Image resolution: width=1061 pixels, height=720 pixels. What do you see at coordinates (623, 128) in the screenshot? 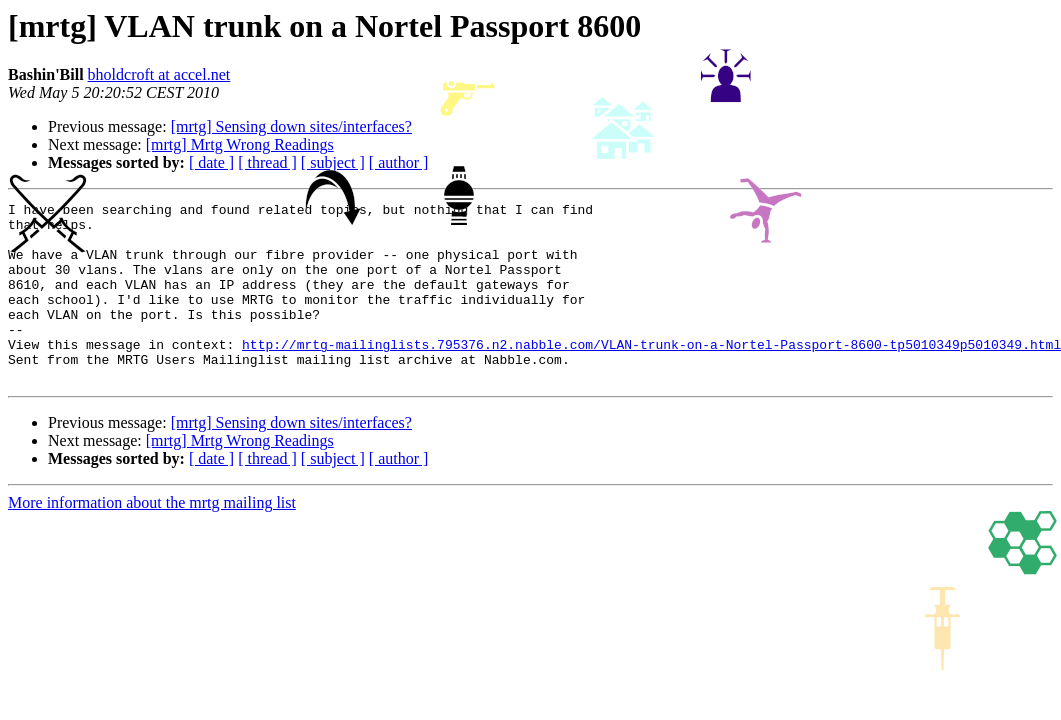
I see `view village or settlement on map` at bounding box center [623, 128].